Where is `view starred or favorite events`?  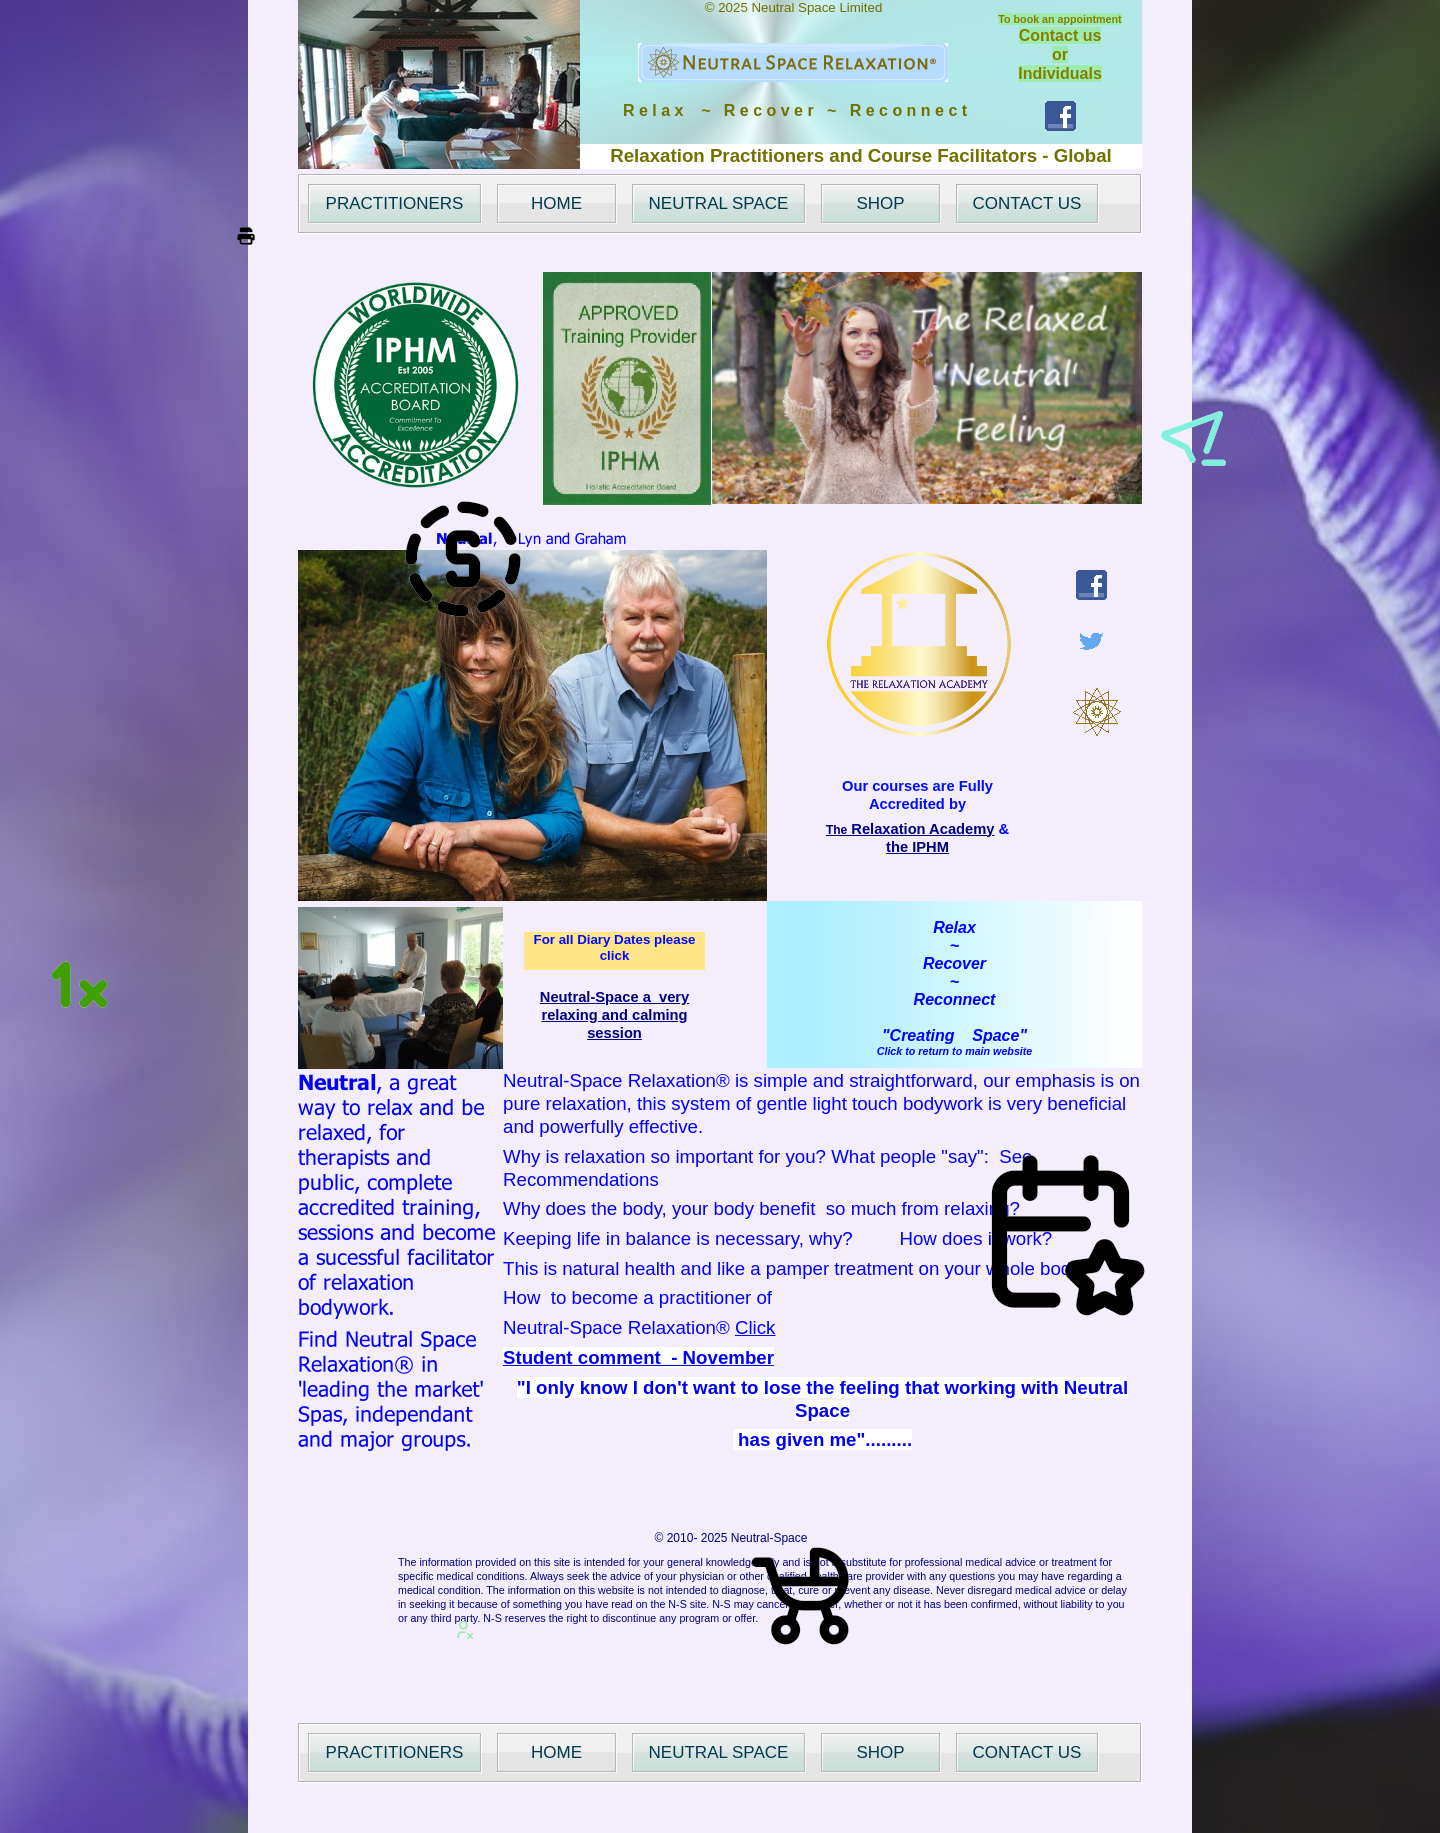 view starred or favorite events is located at coordinates (1060, 1231).